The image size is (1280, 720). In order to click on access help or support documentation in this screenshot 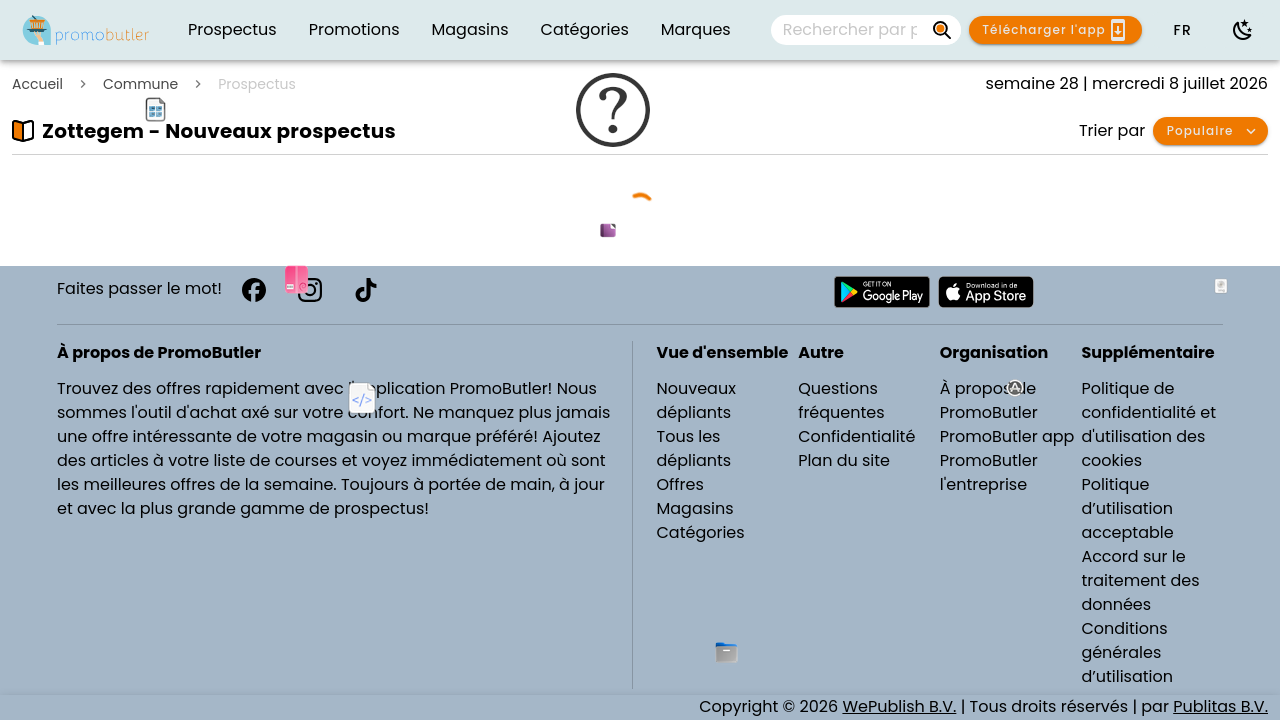, I will do `click(613, 110)`.